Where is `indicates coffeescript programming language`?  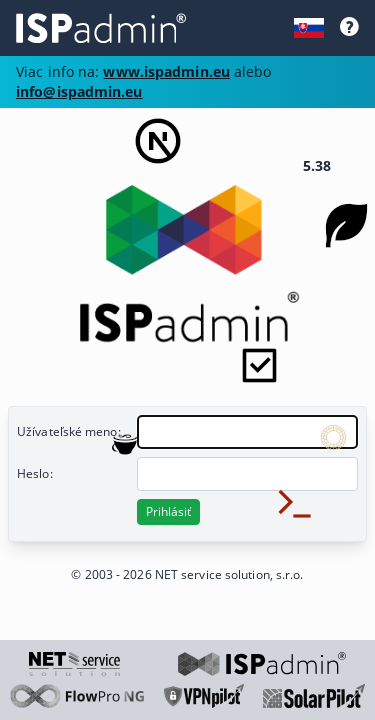 indicates coffeescript programming language is located at coordinates (124, 444).